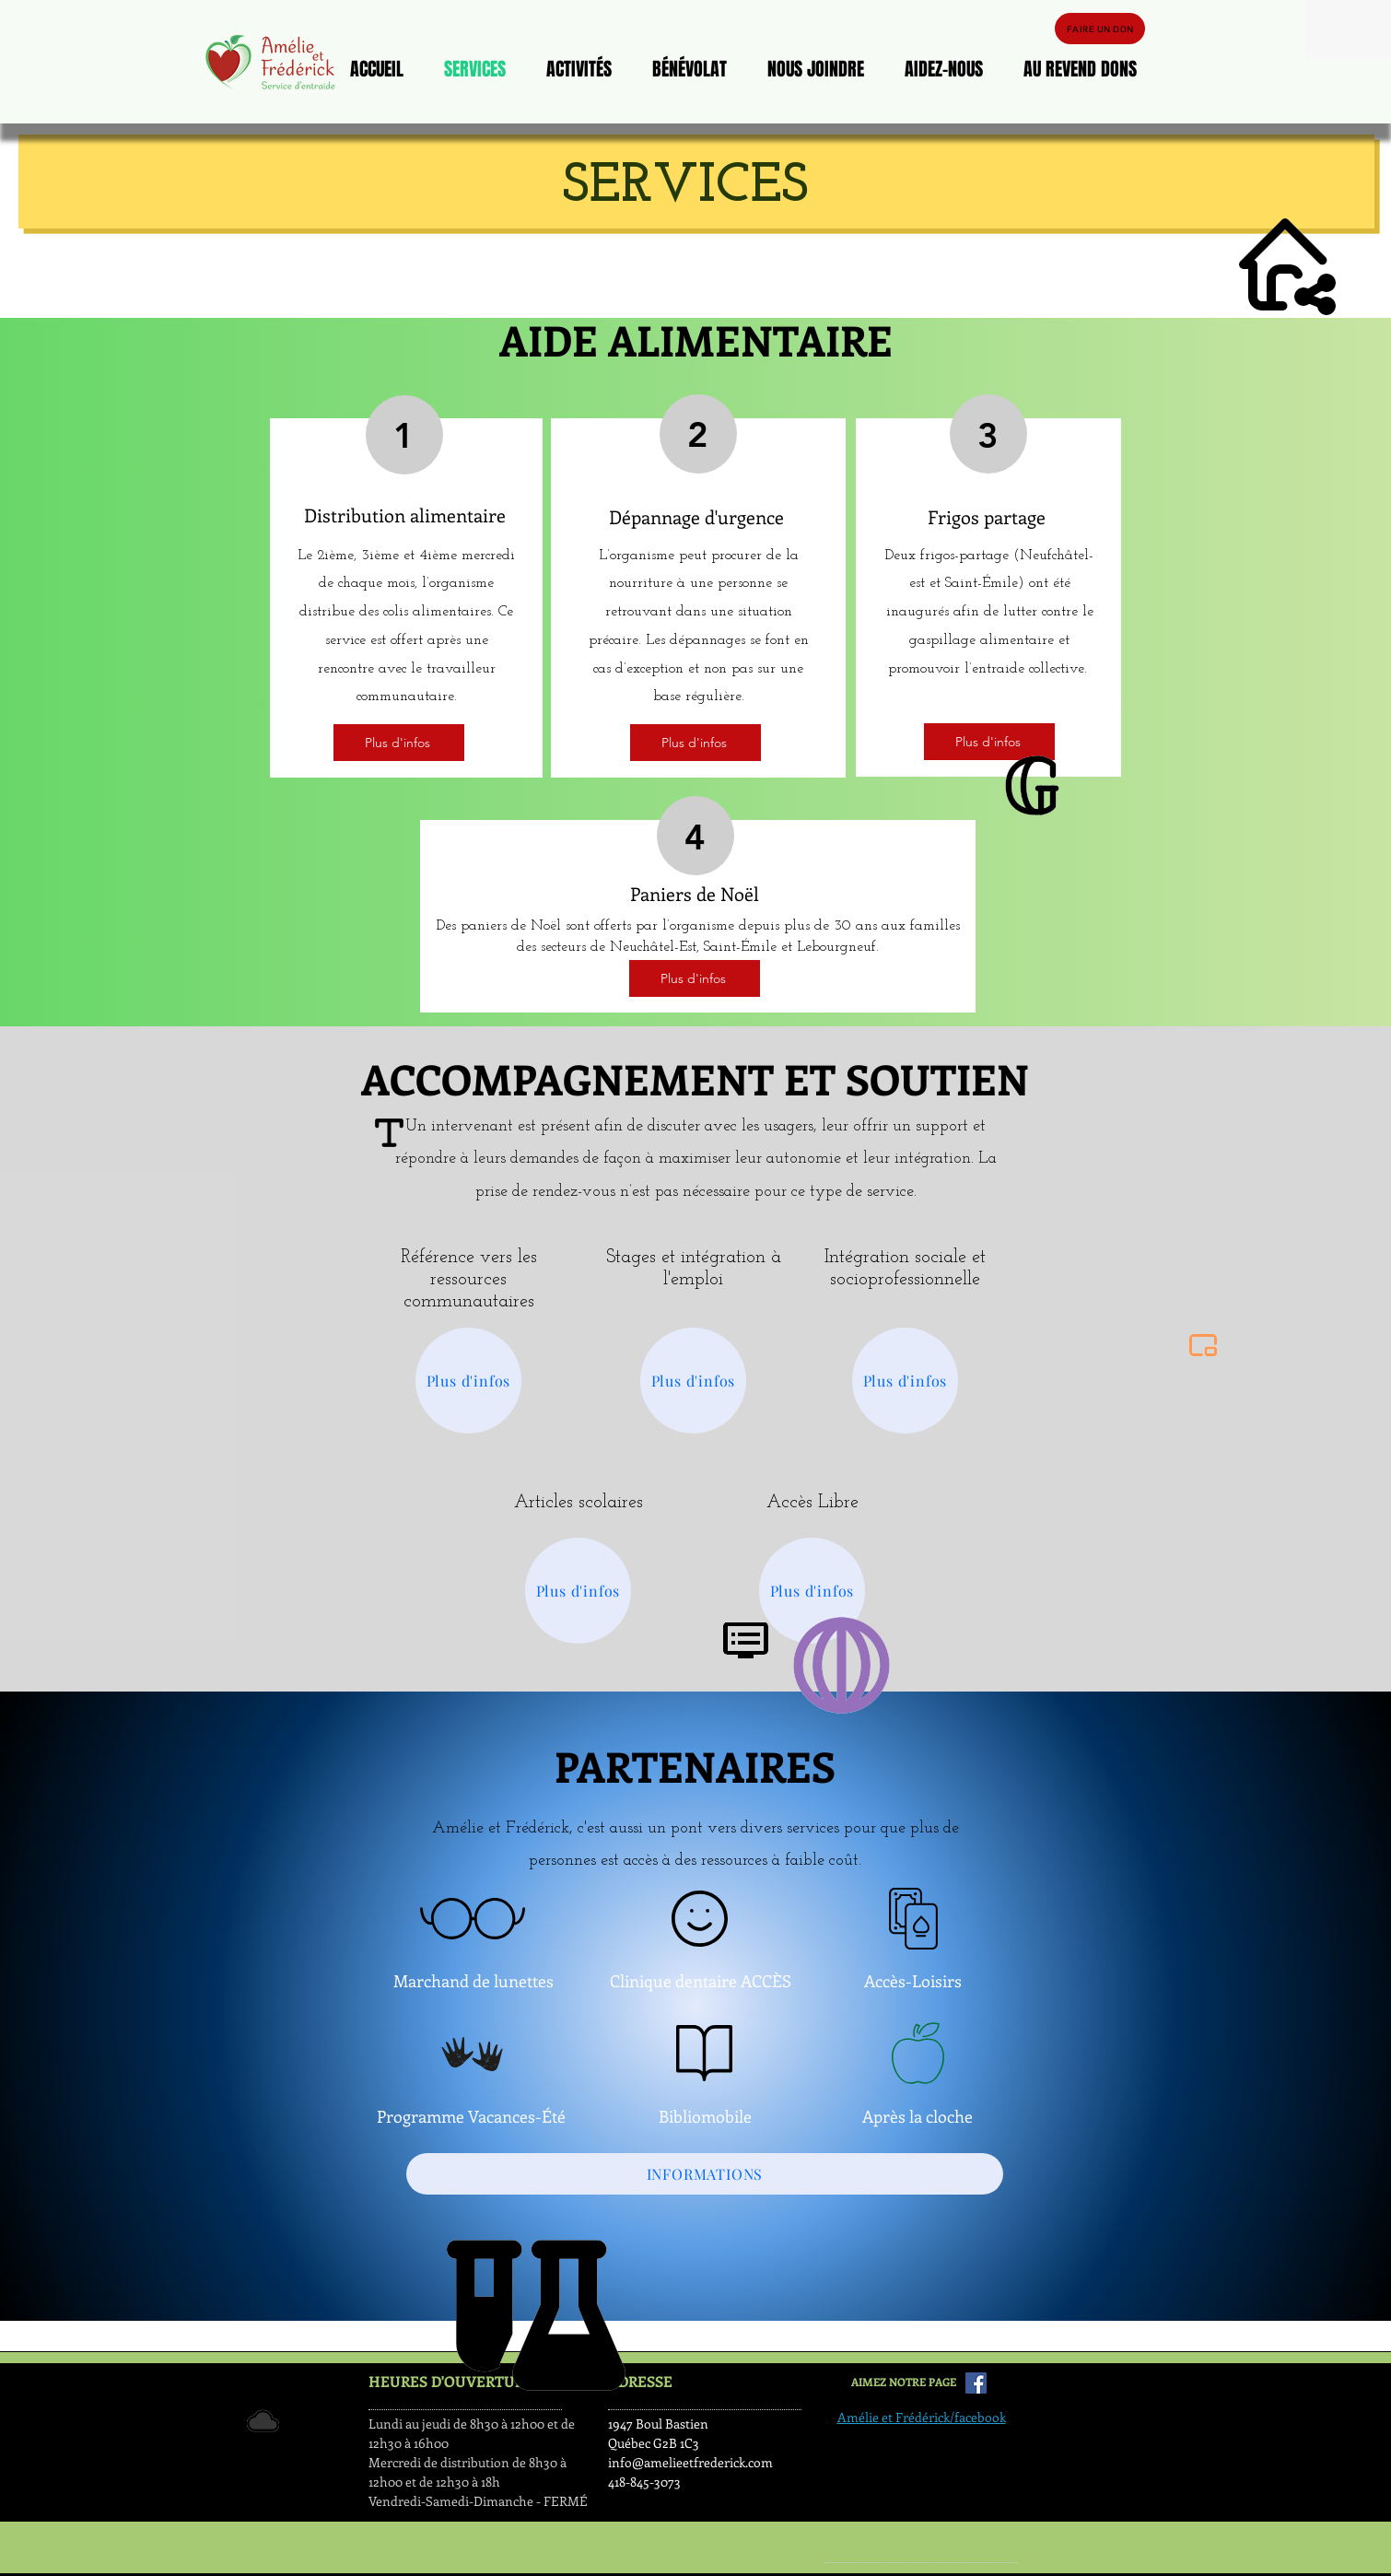 The image size is (1391, 2576). Describe the element at coordinates (841, 1665) in the screenshot. I see `view longitude or meridian lines on a map` at that location.